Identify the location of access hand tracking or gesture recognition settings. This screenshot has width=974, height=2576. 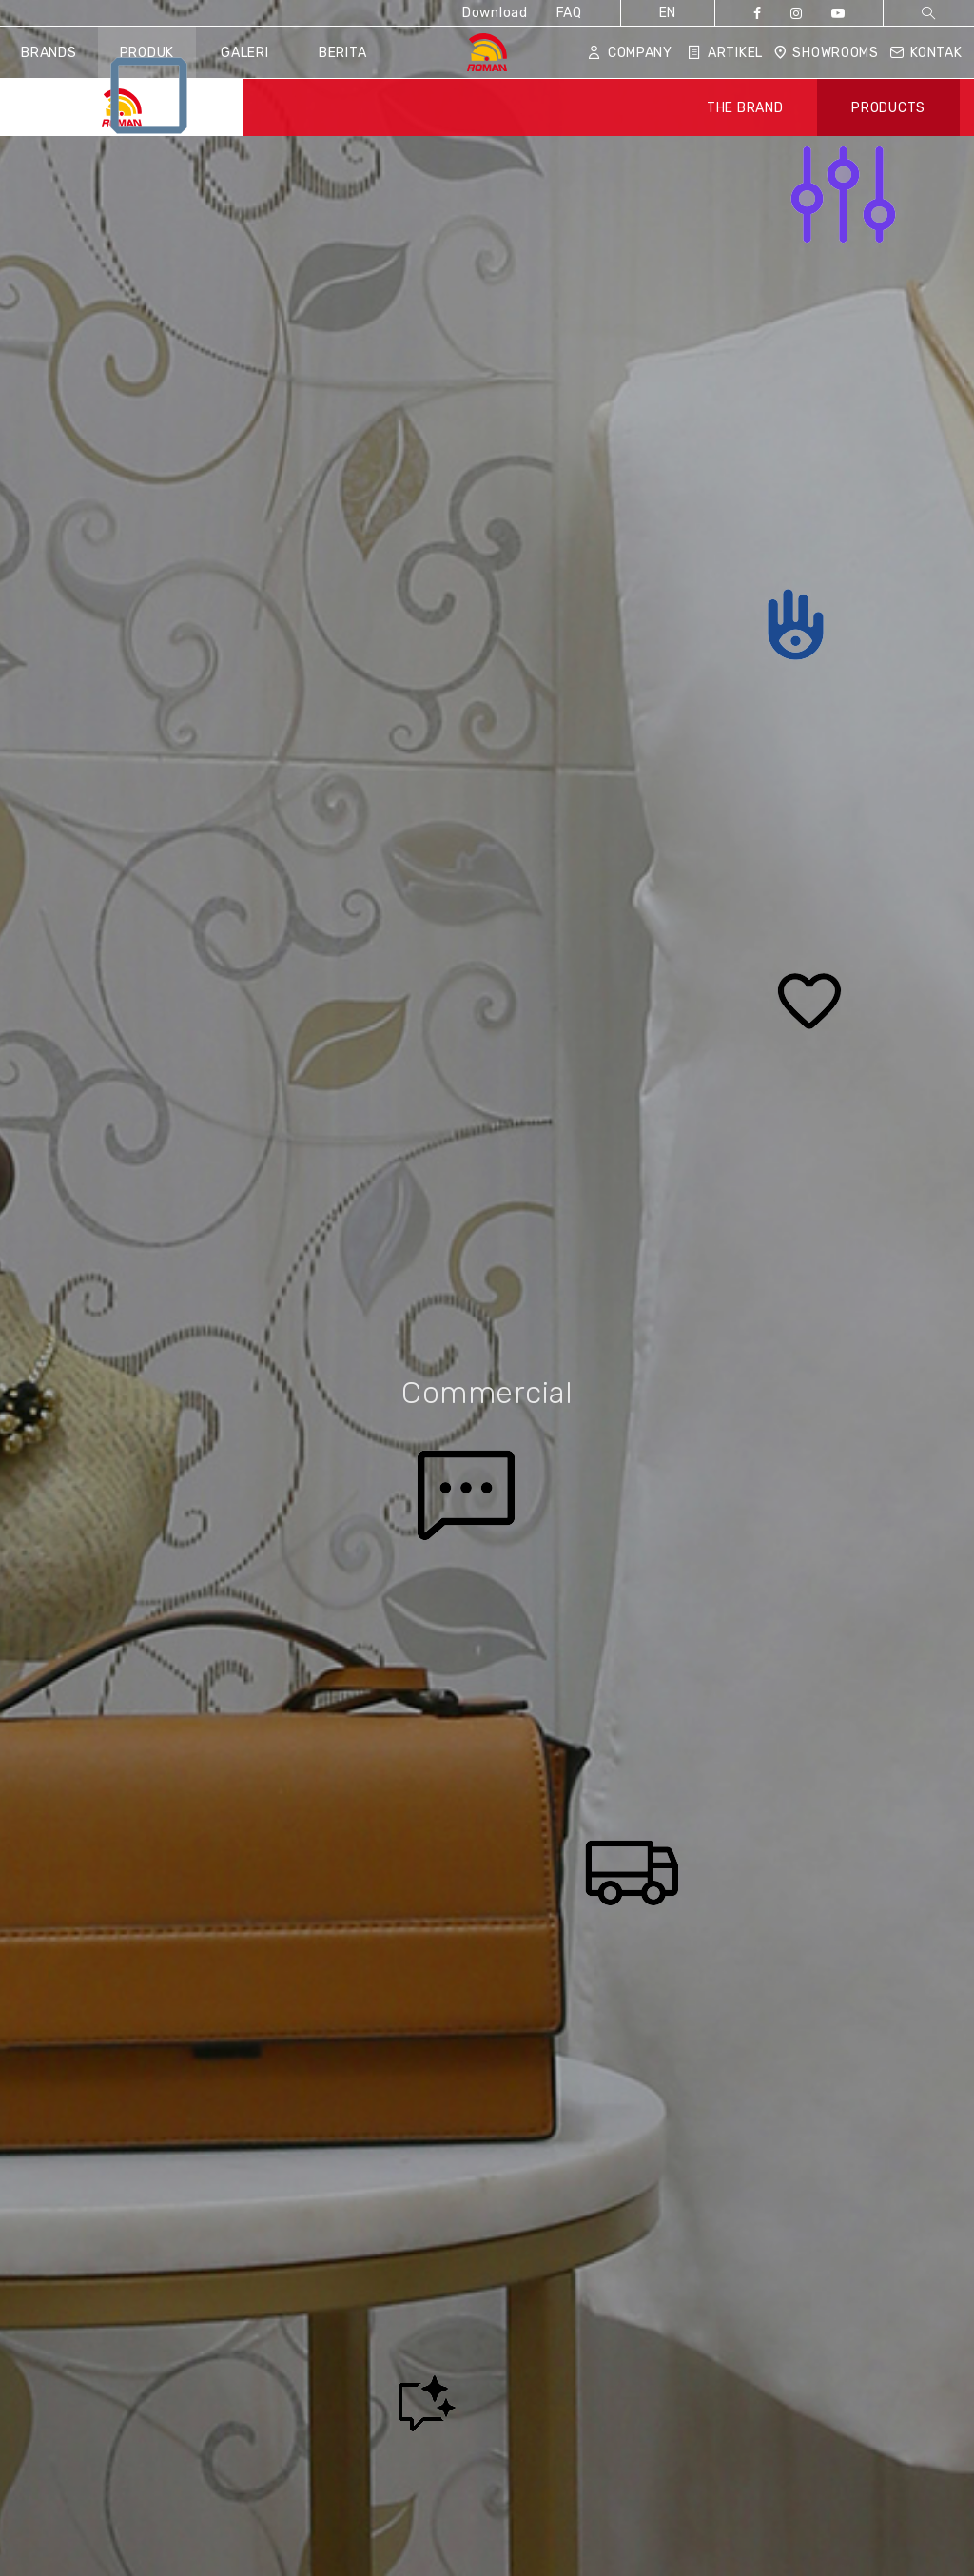
(795, 624).